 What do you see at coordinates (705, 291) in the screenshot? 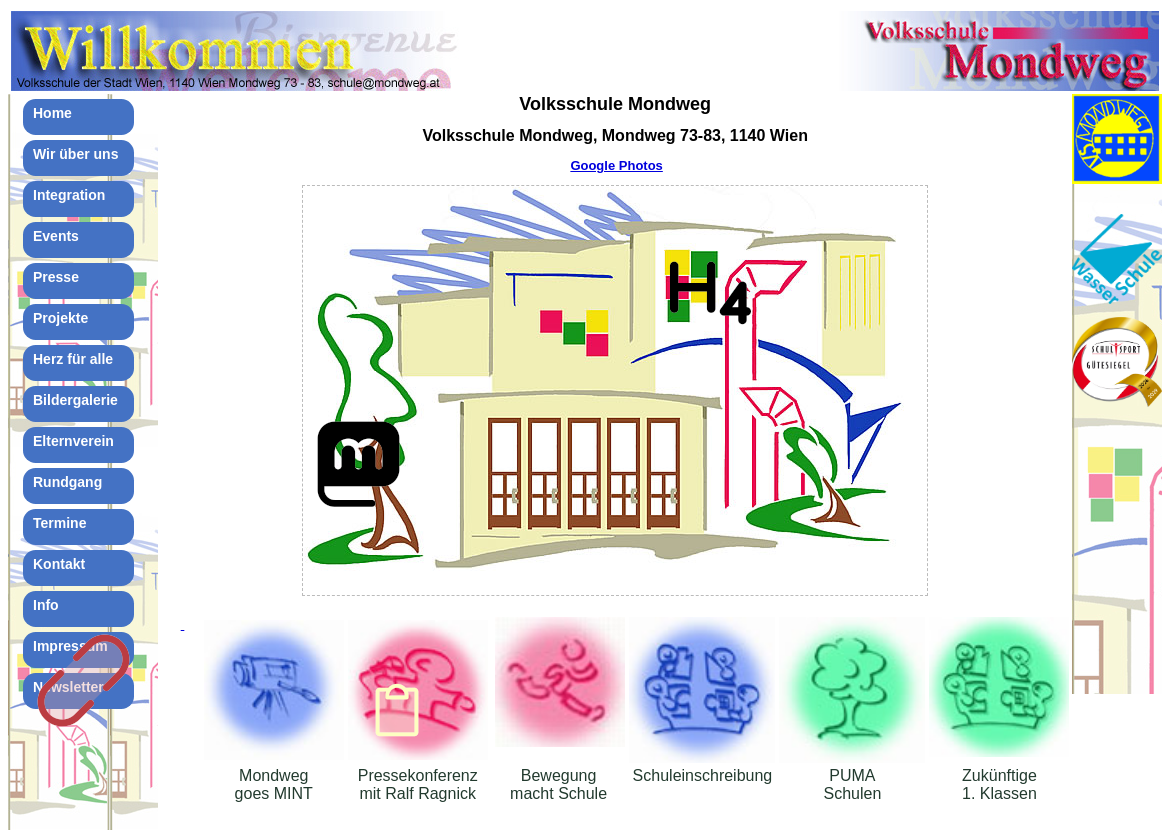
I see `format text as heading level 4` at bounding box center [705, 291].